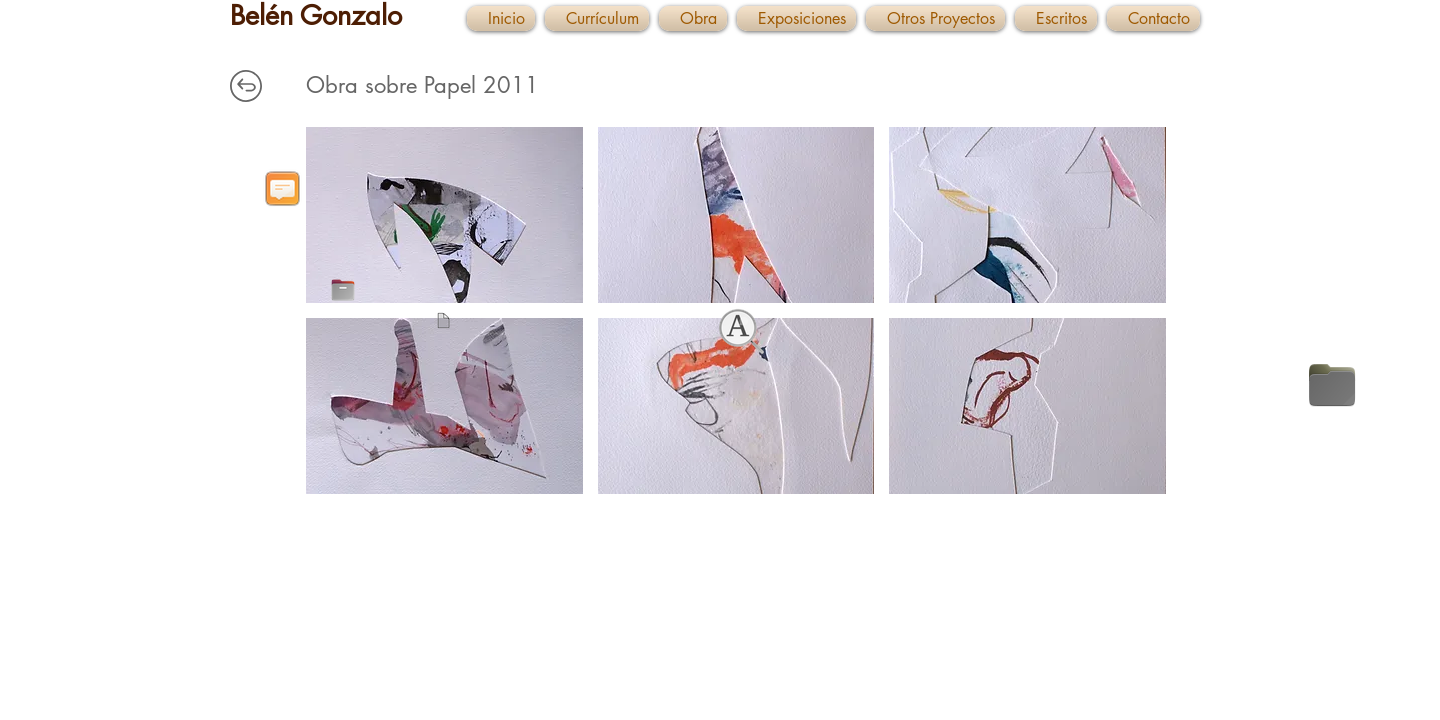  Describe the element at coordinates (741, 331) in the screenshot. I see `search for text within a document` at that location.